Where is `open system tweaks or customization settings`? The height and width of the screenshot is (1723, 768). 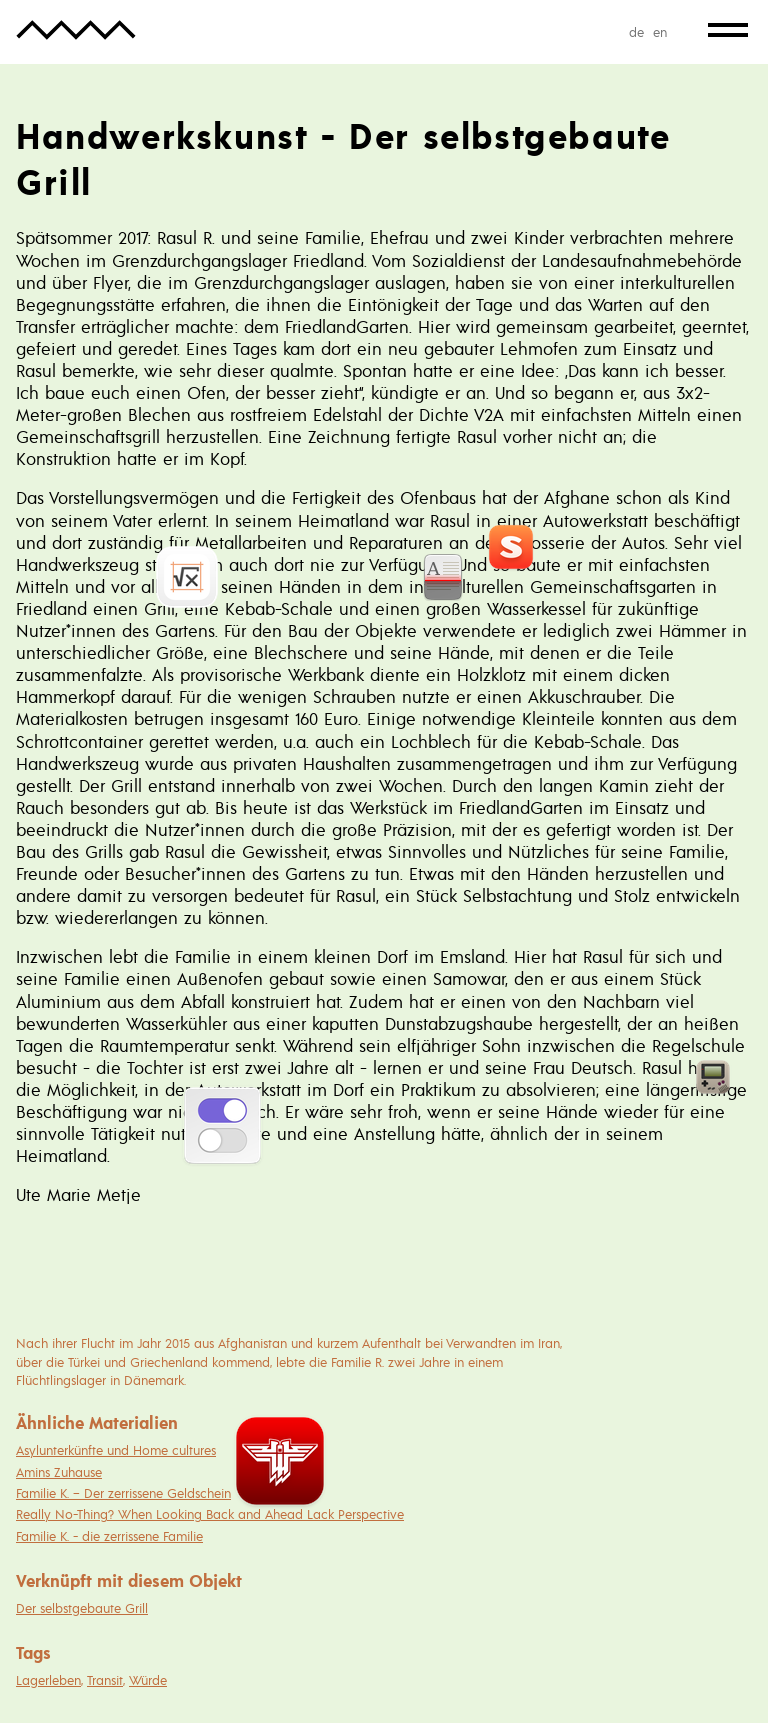
open system tweaks or customization settings is located at coordinates (222, 1125).